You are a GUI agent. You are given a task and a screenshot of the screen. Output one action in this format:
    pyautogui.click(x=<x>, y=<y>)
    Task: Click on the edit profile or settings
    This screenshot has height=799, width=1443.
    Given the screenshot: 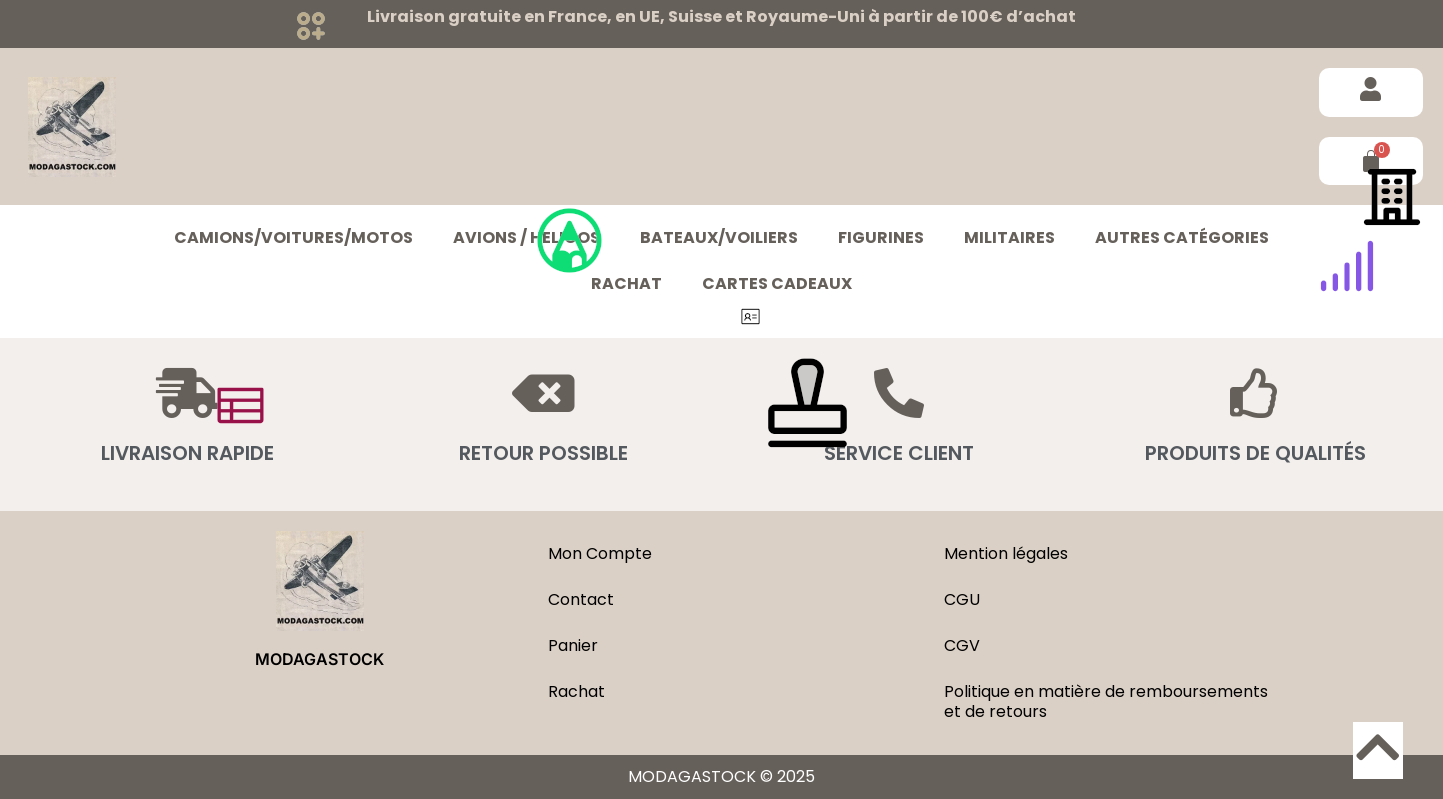 What is the action you would take?
    pyautogui.click(x=569, y=240)
    